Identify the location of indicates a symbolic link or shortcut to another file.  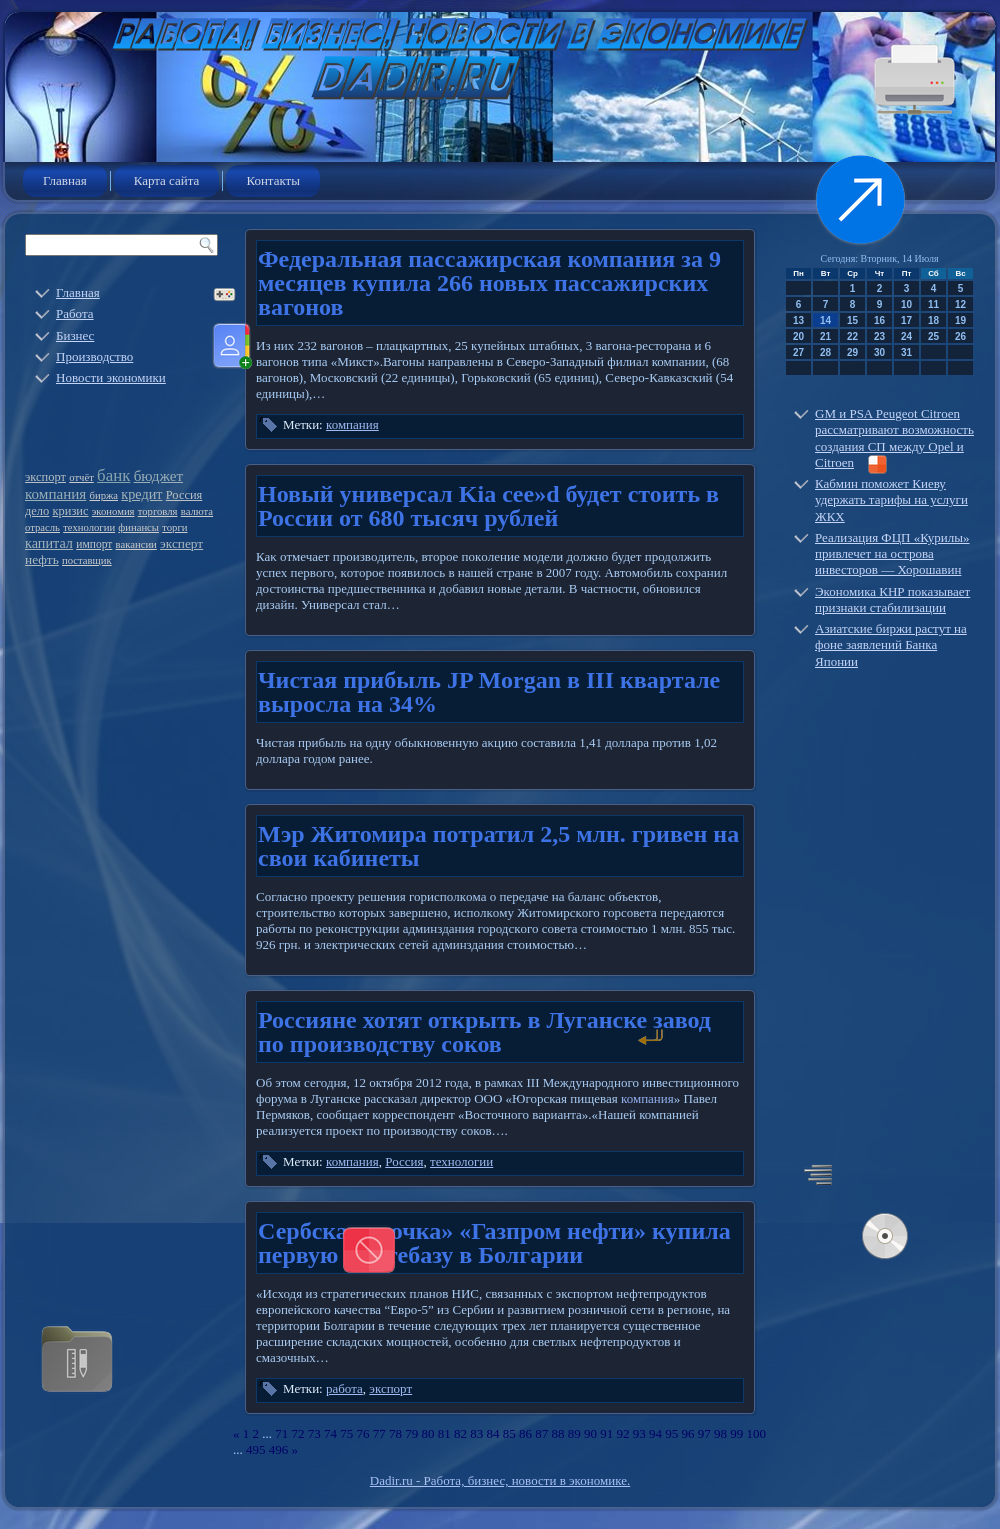
(860, 199).